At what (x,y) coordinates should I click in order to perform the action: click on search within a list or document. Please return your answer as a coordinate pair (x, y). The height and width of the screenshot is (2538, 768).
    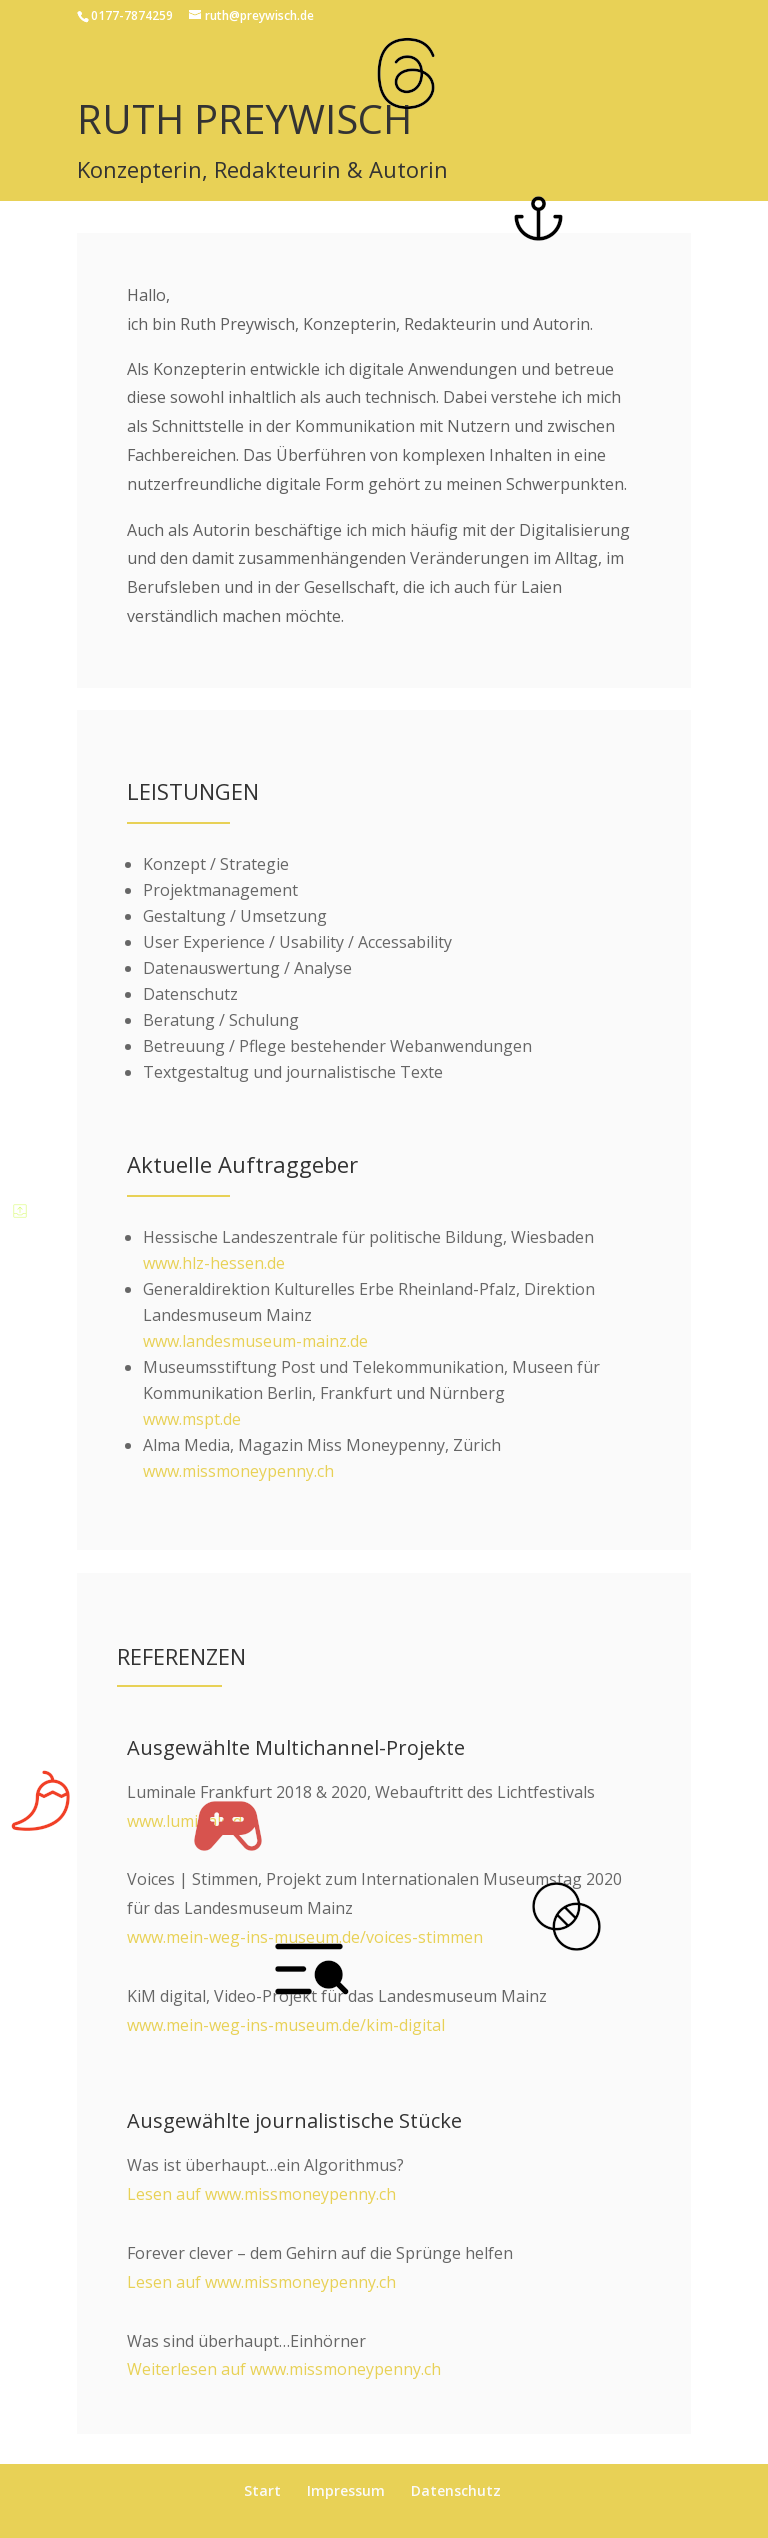
    Looking at the image, I should click on (309, 1969).